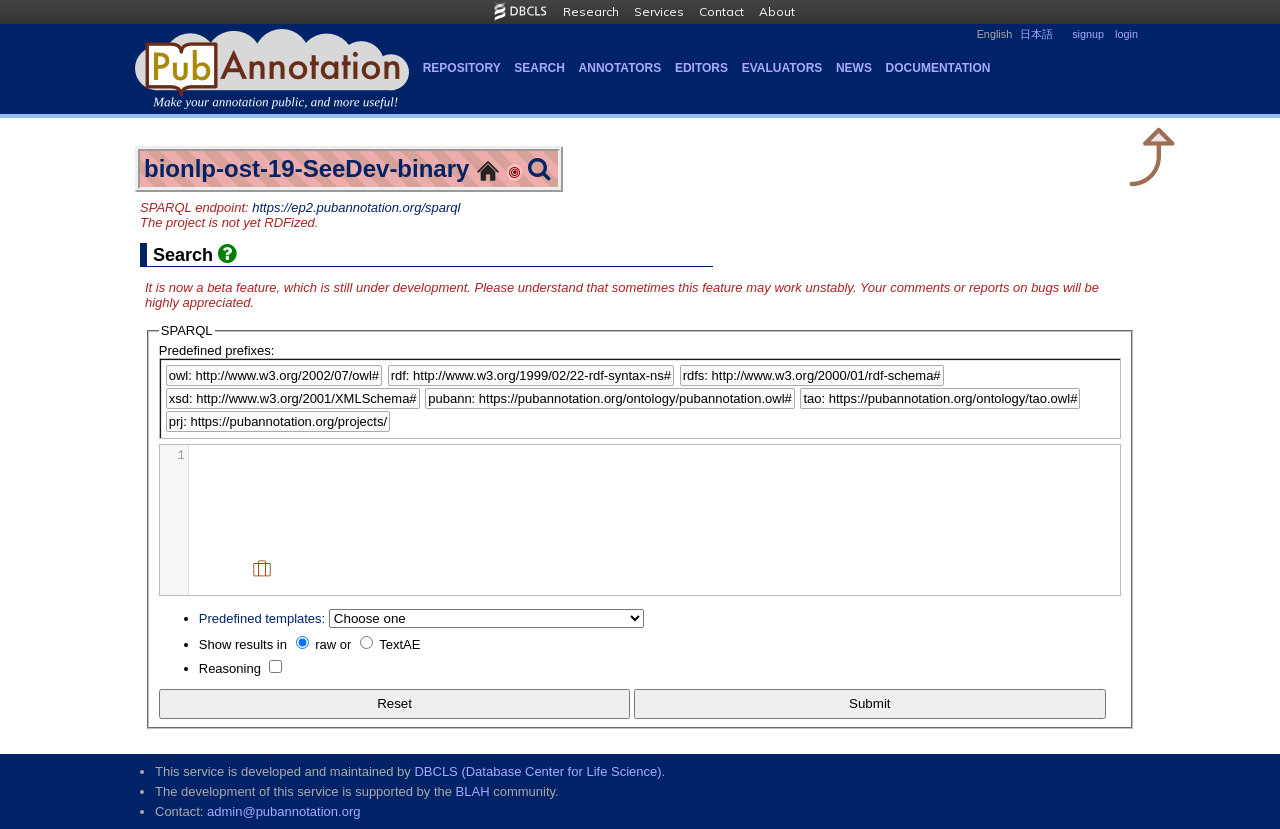 This screenshot has width=1280, height=829. Describe the element at coordinates (262, 569) in the screenshot. I see `access travel or trip details` at that location.